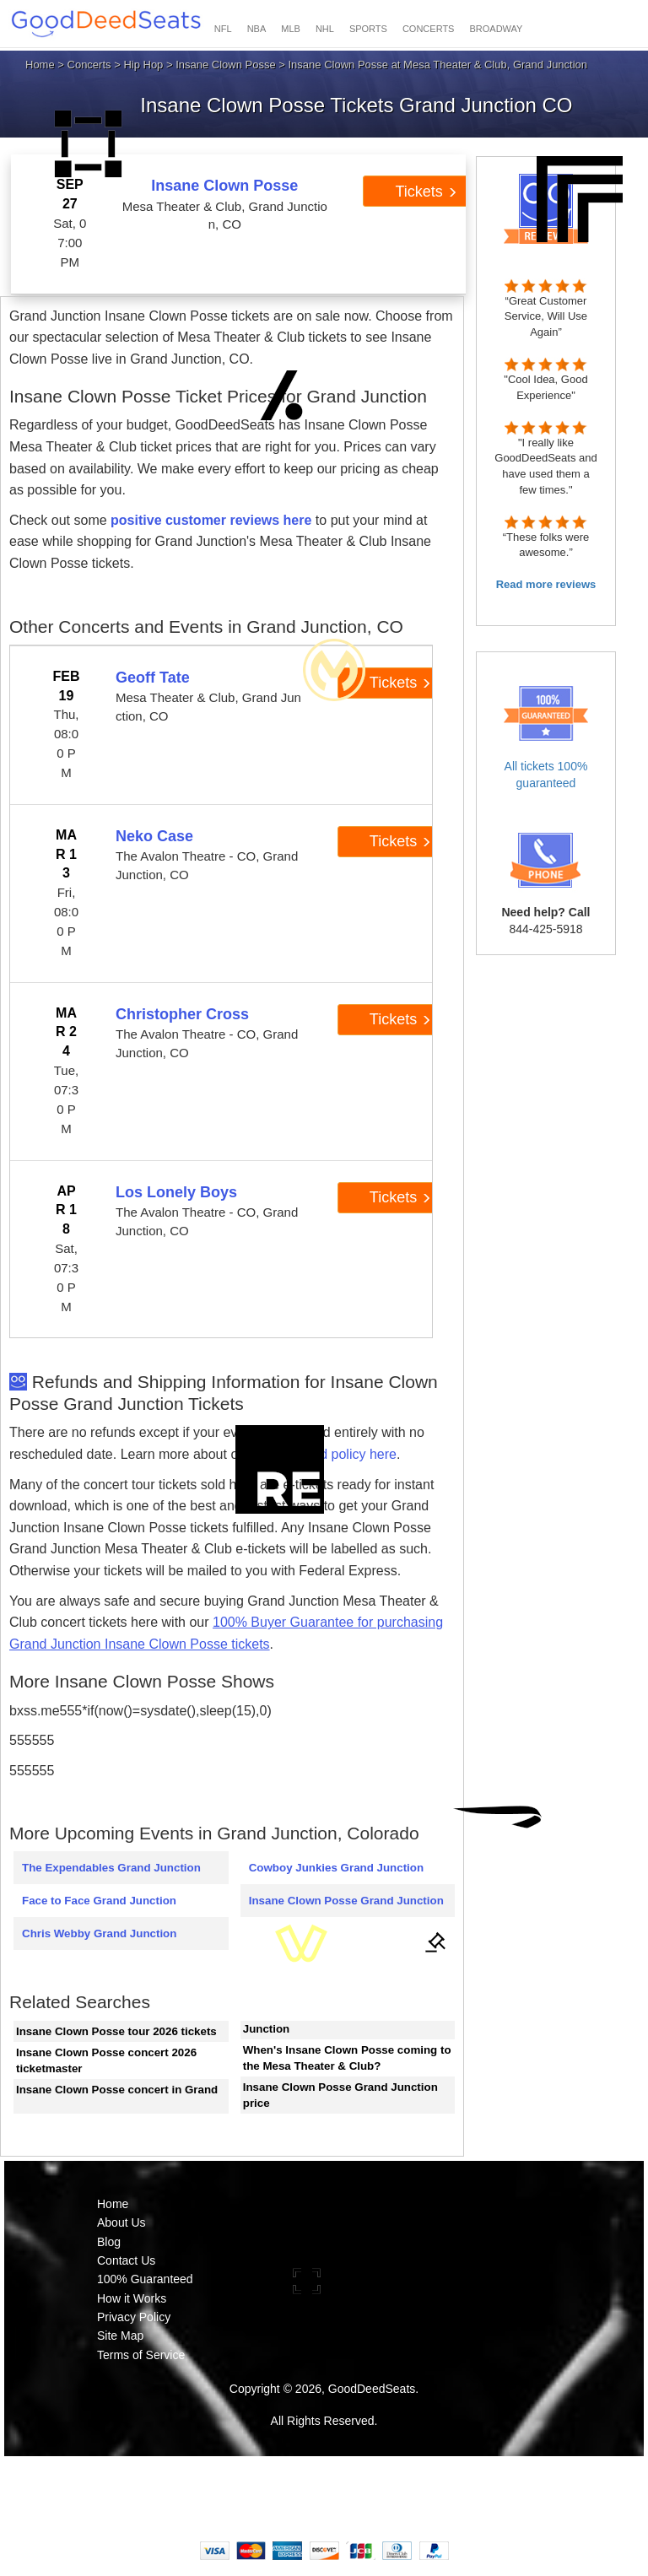 The image size is (648, 2576). What do you see at coordinates (497, 1817) in the screenshot?
I see `british airways app or website` at bounding box center [497, 1817].